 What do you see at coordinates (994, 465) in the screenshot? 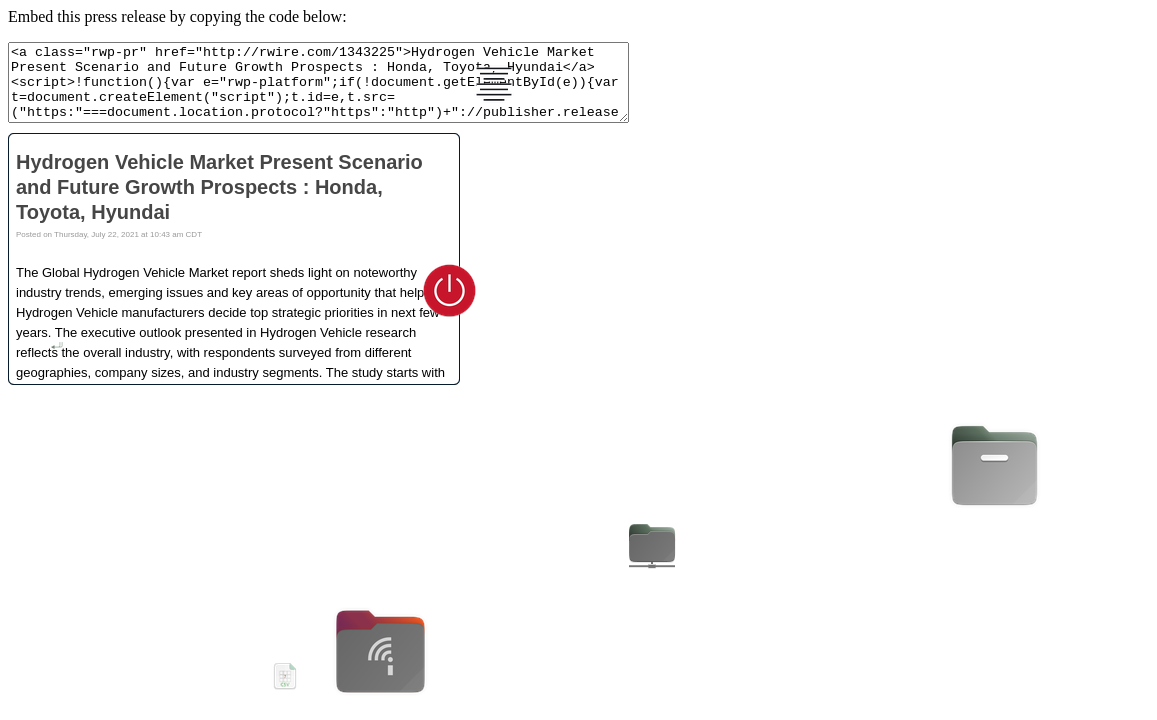
I see `open the file manager` at bounding box center [994, 465].